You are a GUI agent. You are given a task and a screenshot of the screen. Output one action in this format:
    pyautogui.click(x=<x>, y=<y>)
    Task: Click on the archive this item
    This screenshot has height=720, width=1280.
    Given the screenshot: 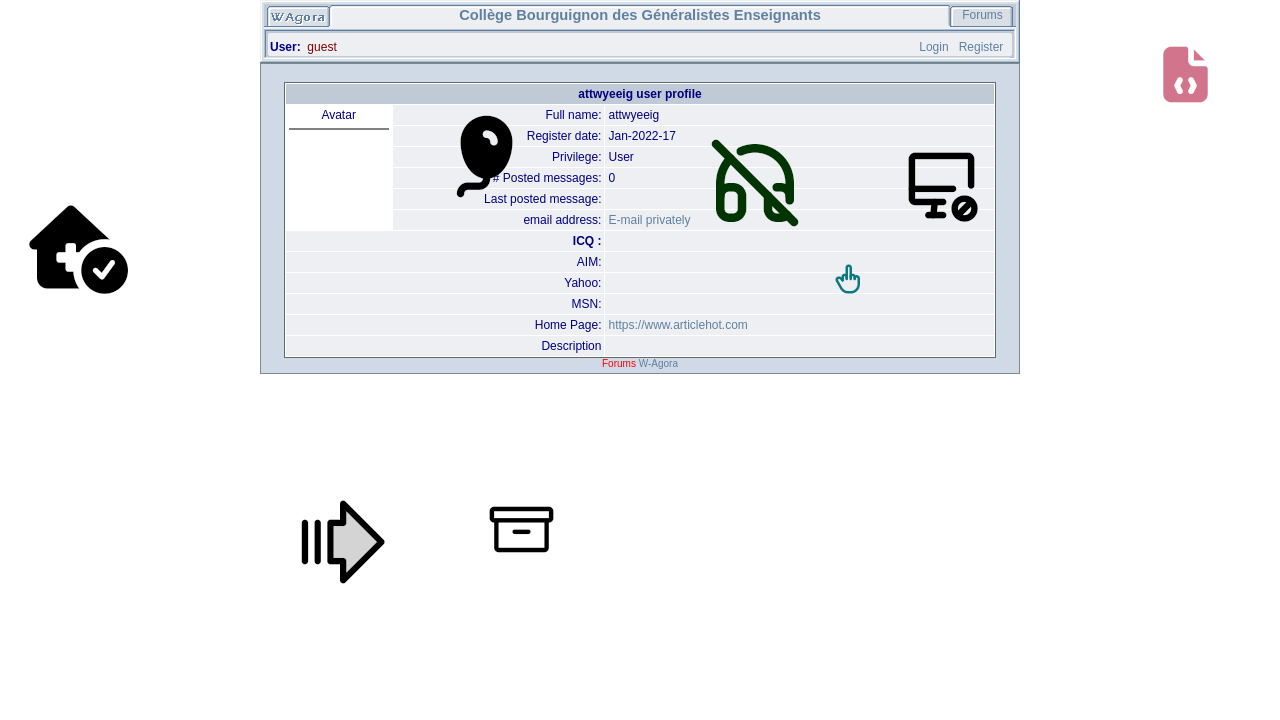 What is the action you would take?
    pyautogui.click(x=521, y=529)
    